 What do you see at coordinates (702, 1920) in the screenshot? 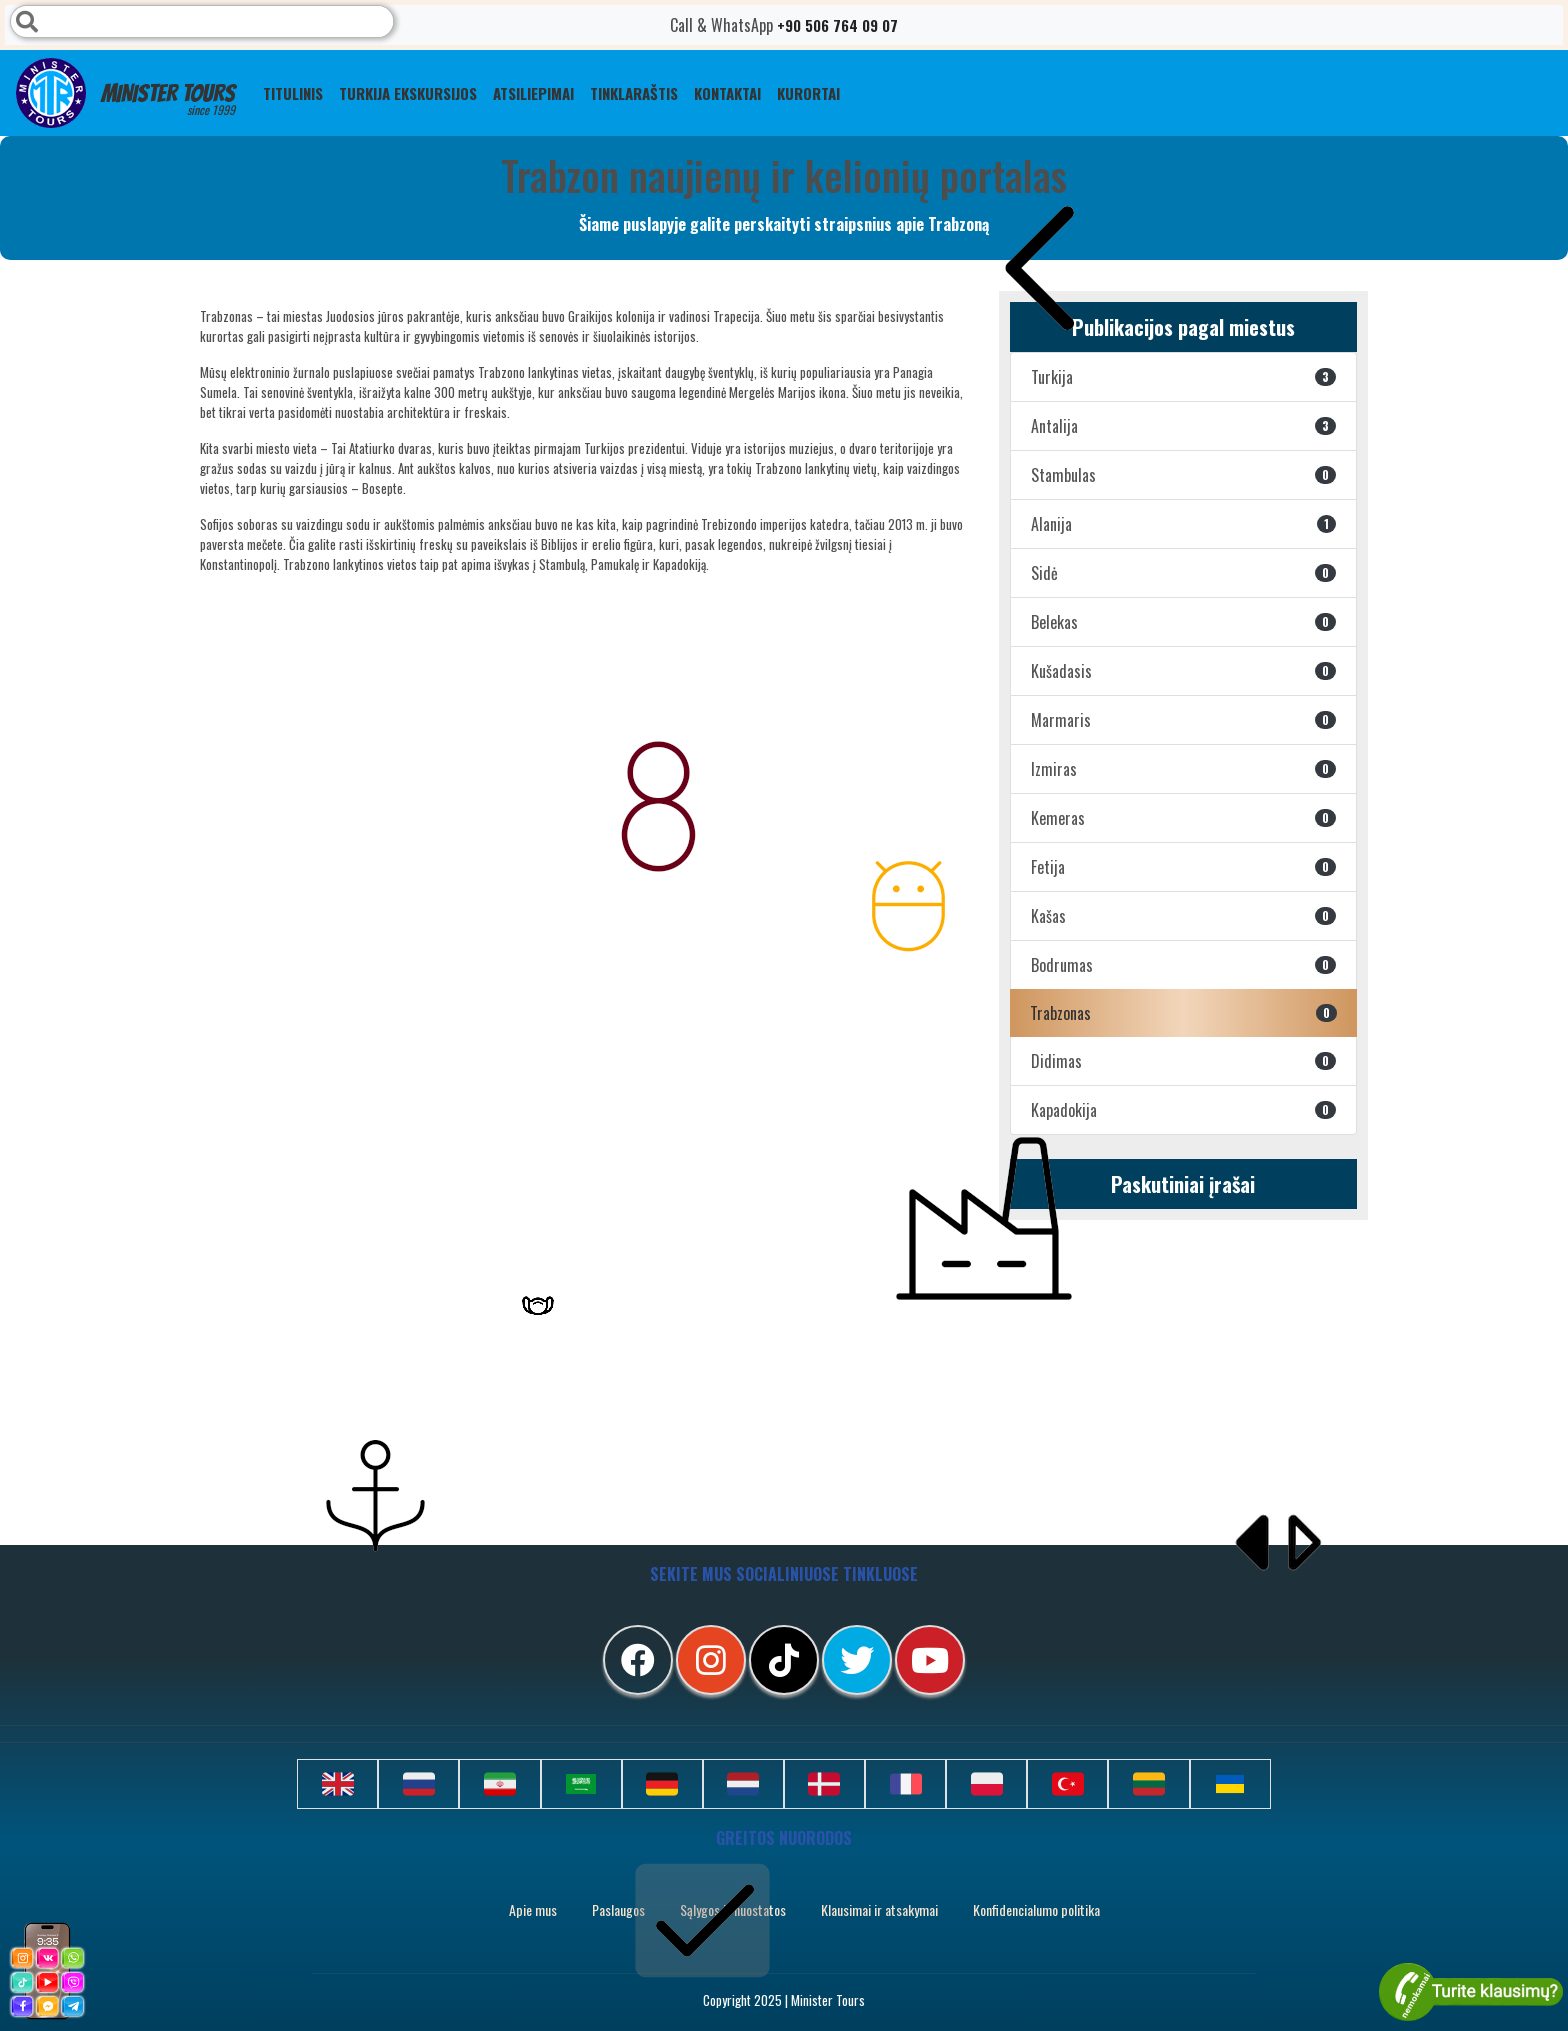
I see `confirm or submit an action` at bounding box center [702, 1920].